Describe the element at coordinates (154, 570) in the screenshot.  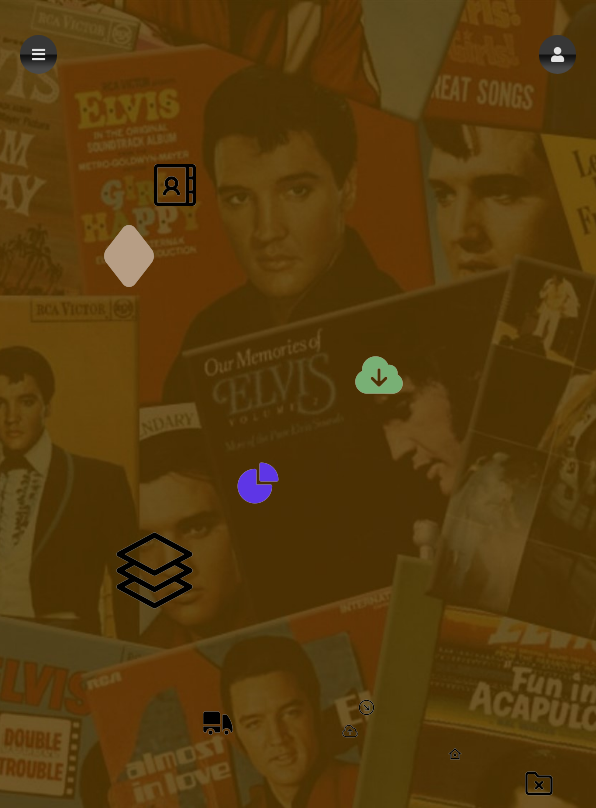
I see `view layers or stacked content` at that location.